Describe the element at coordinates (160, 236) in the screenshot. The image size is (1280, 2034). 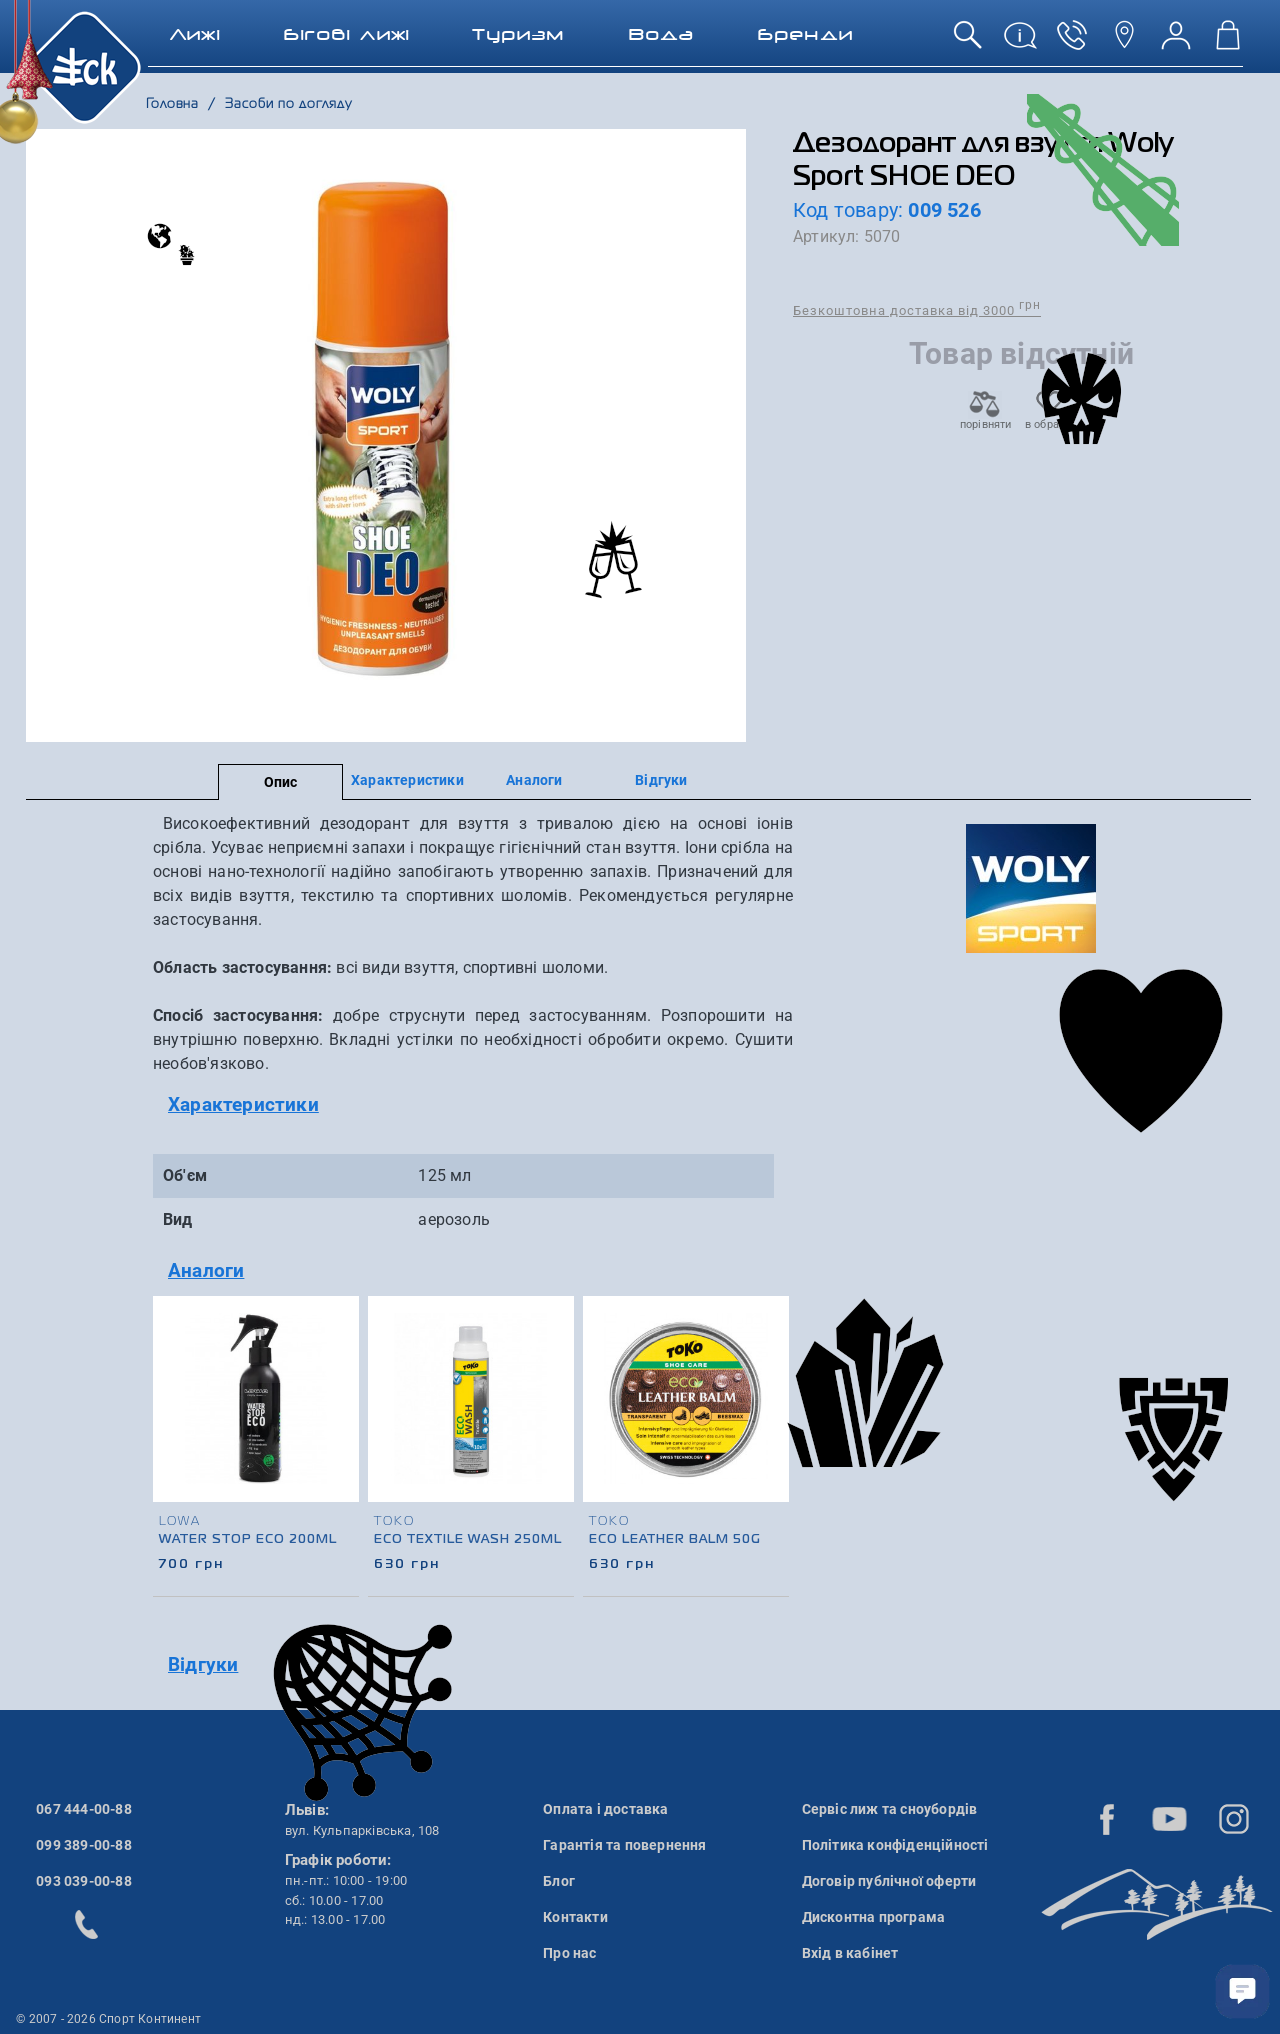
I see `switch to global or worldwide view` at that location.